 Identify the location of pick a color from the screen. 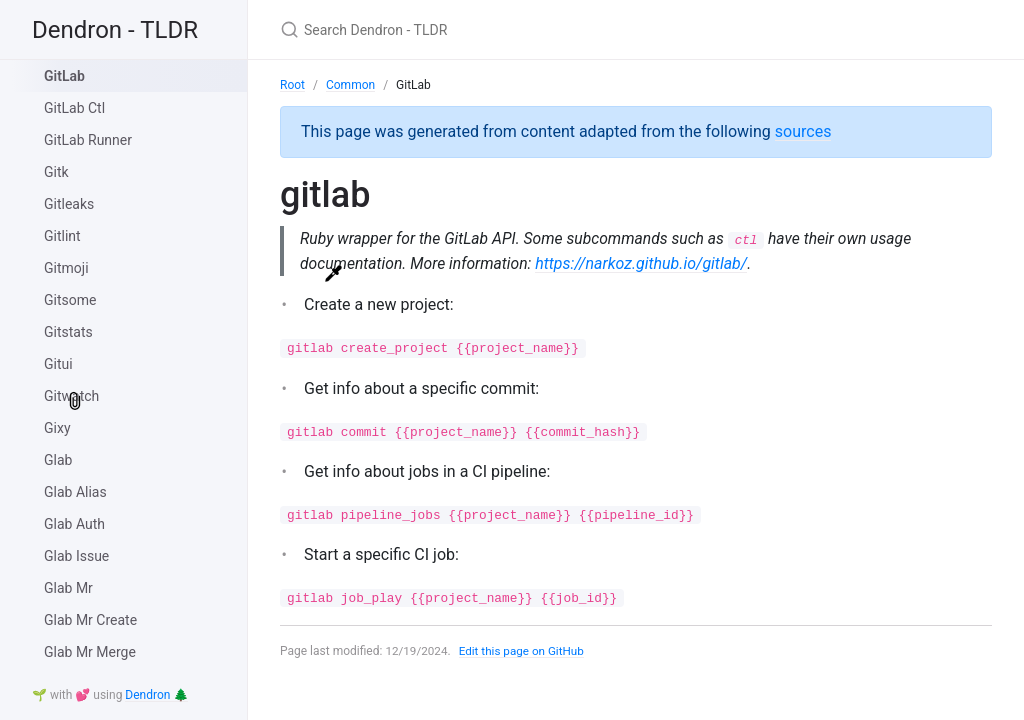
(333, 273).